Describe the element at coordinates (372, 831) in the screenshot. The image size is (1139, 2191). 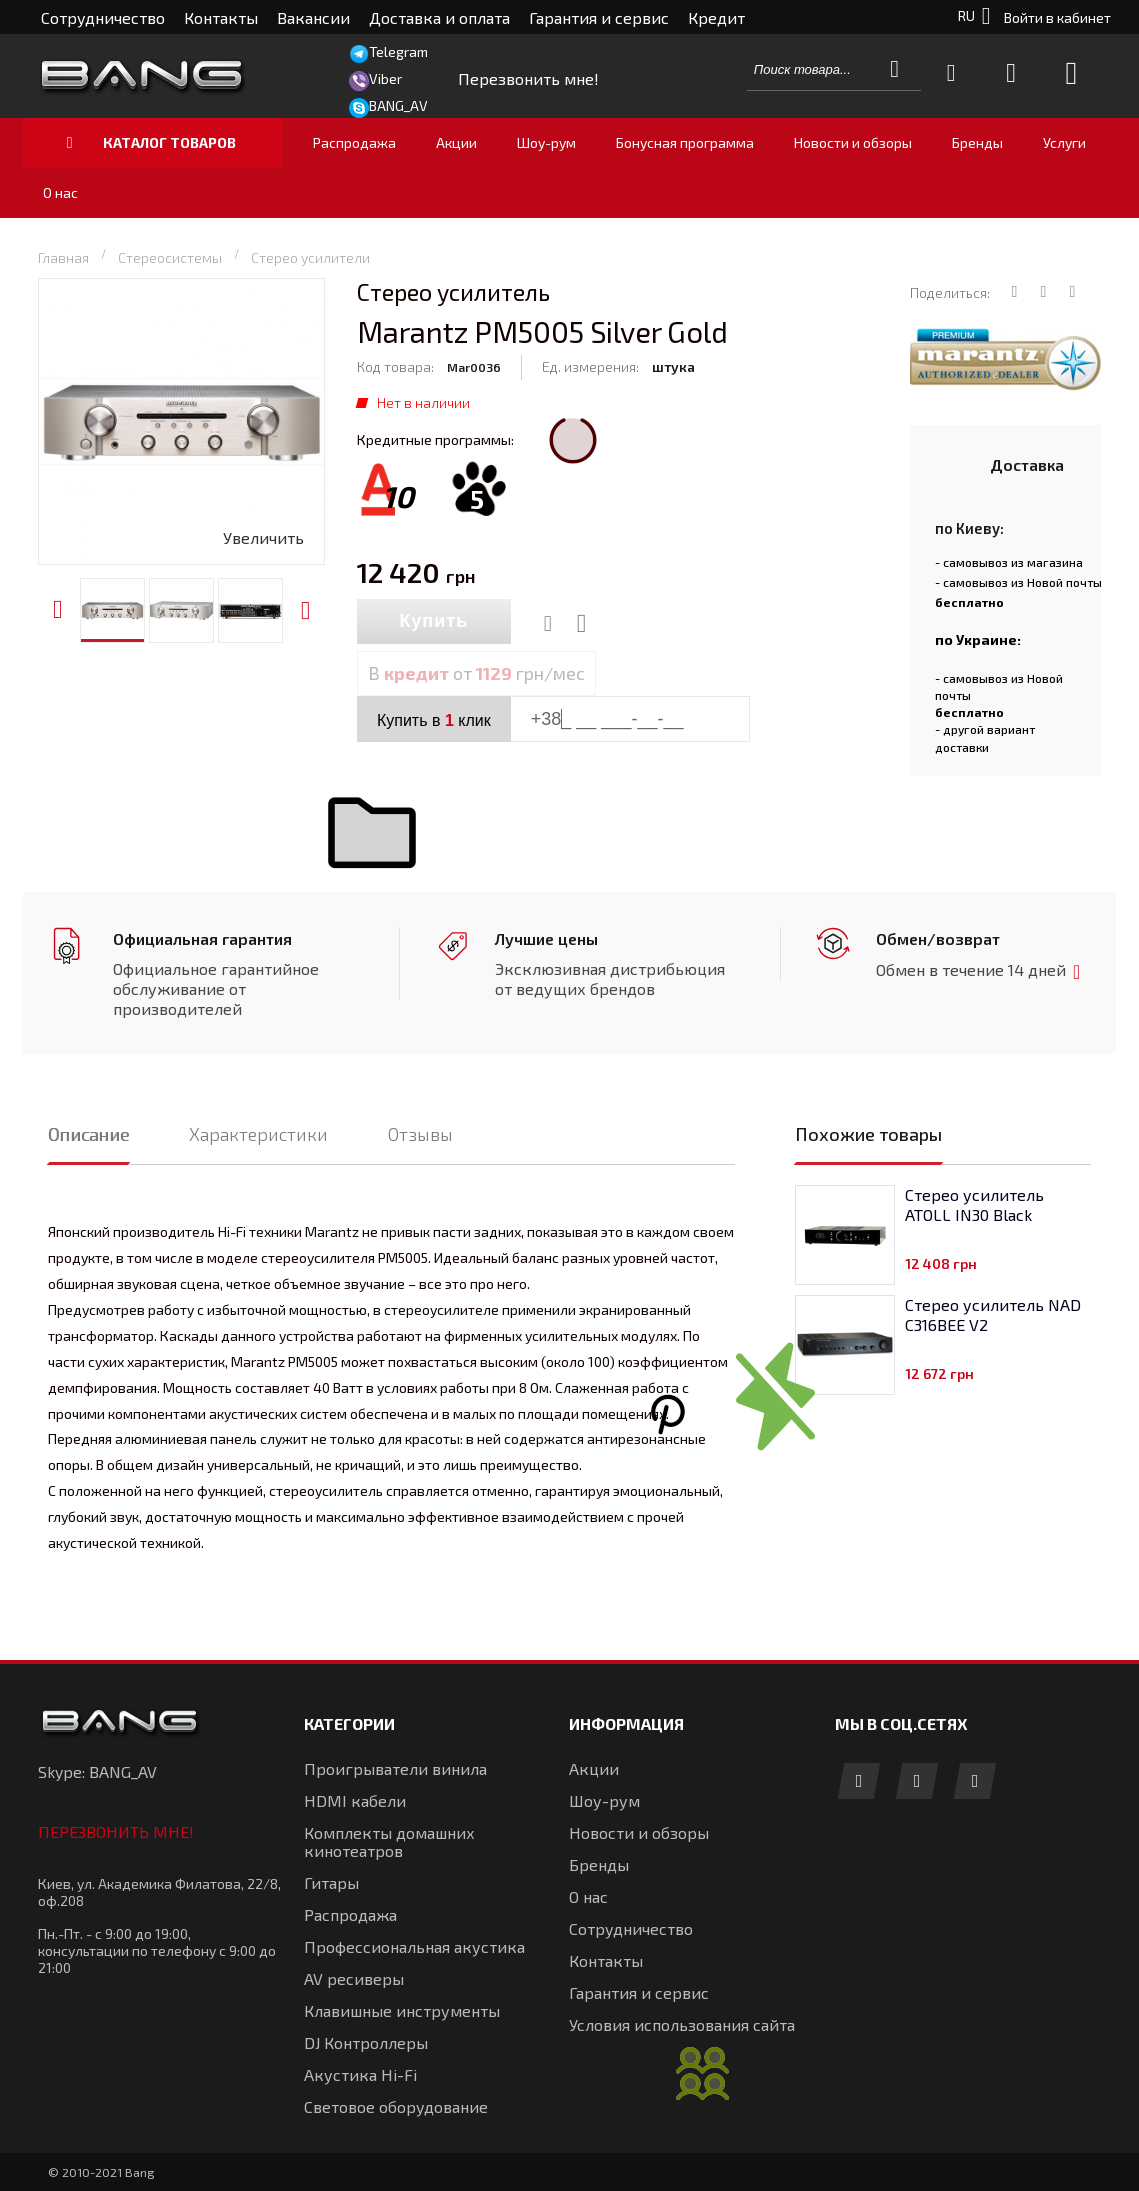
I see `access files and documents` at that location.